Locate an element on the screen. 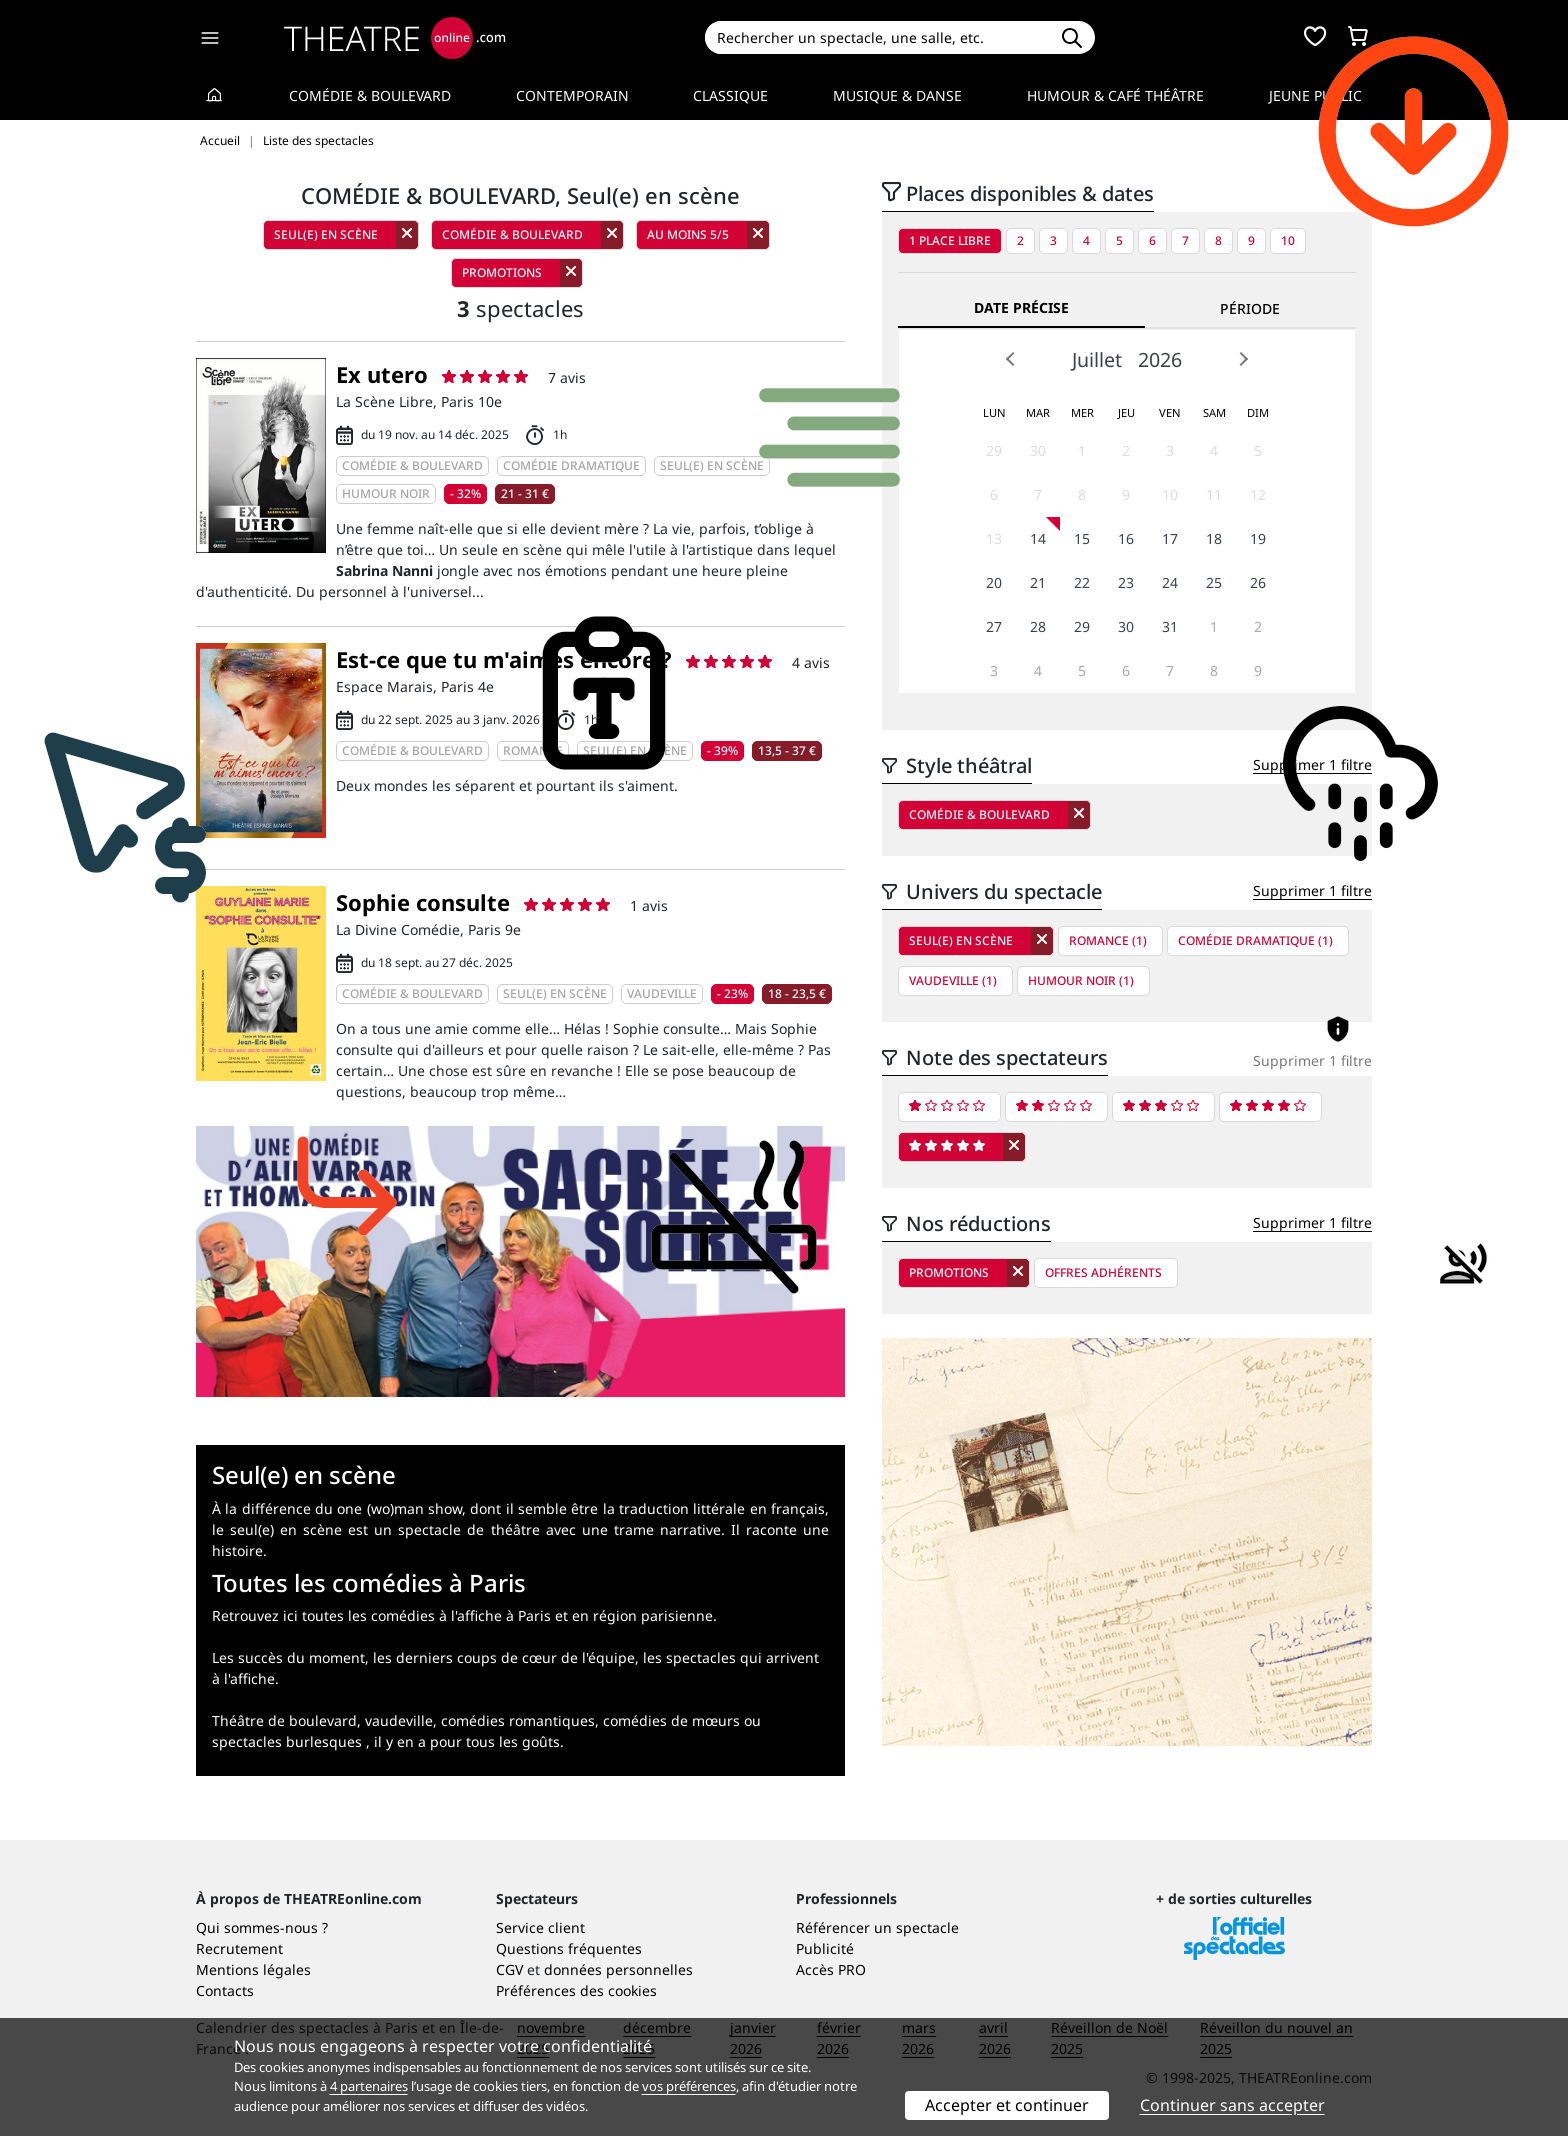 The width and height of the screenshot is (1568, 2136). align text to the right is located at coordinates (829, 437).